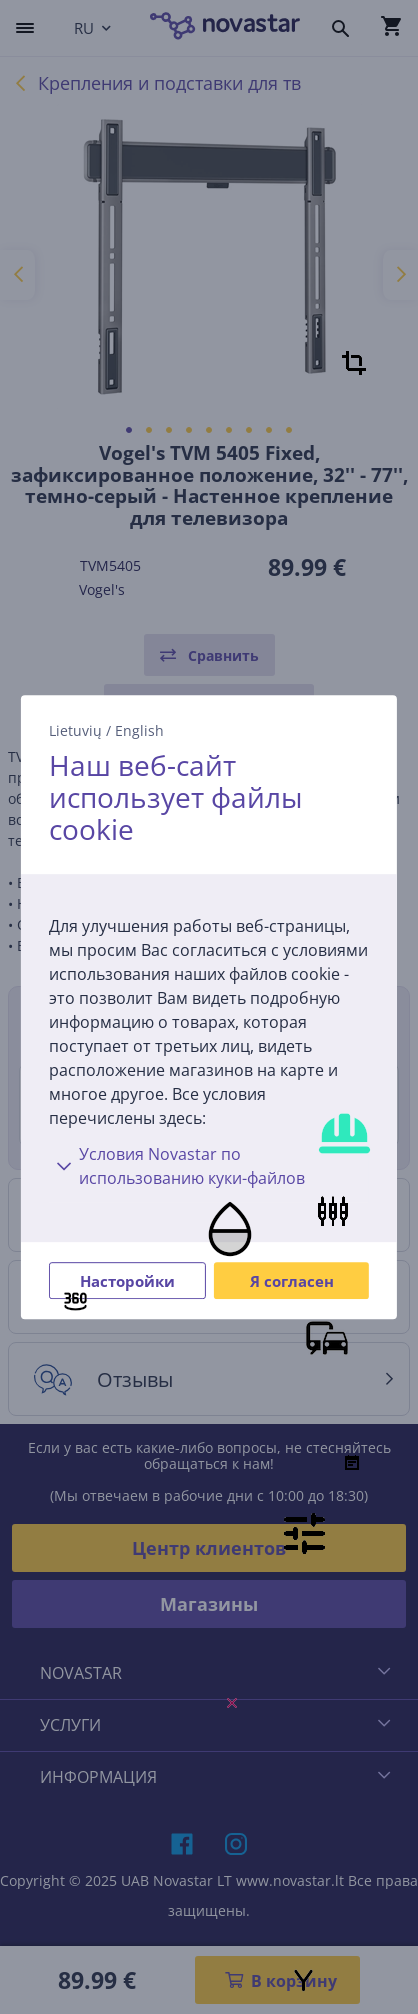  What do you see at coordinates (327, 1338) in the screenshot?
I see `view commute options and routes` at bounding box center [327, 1338].